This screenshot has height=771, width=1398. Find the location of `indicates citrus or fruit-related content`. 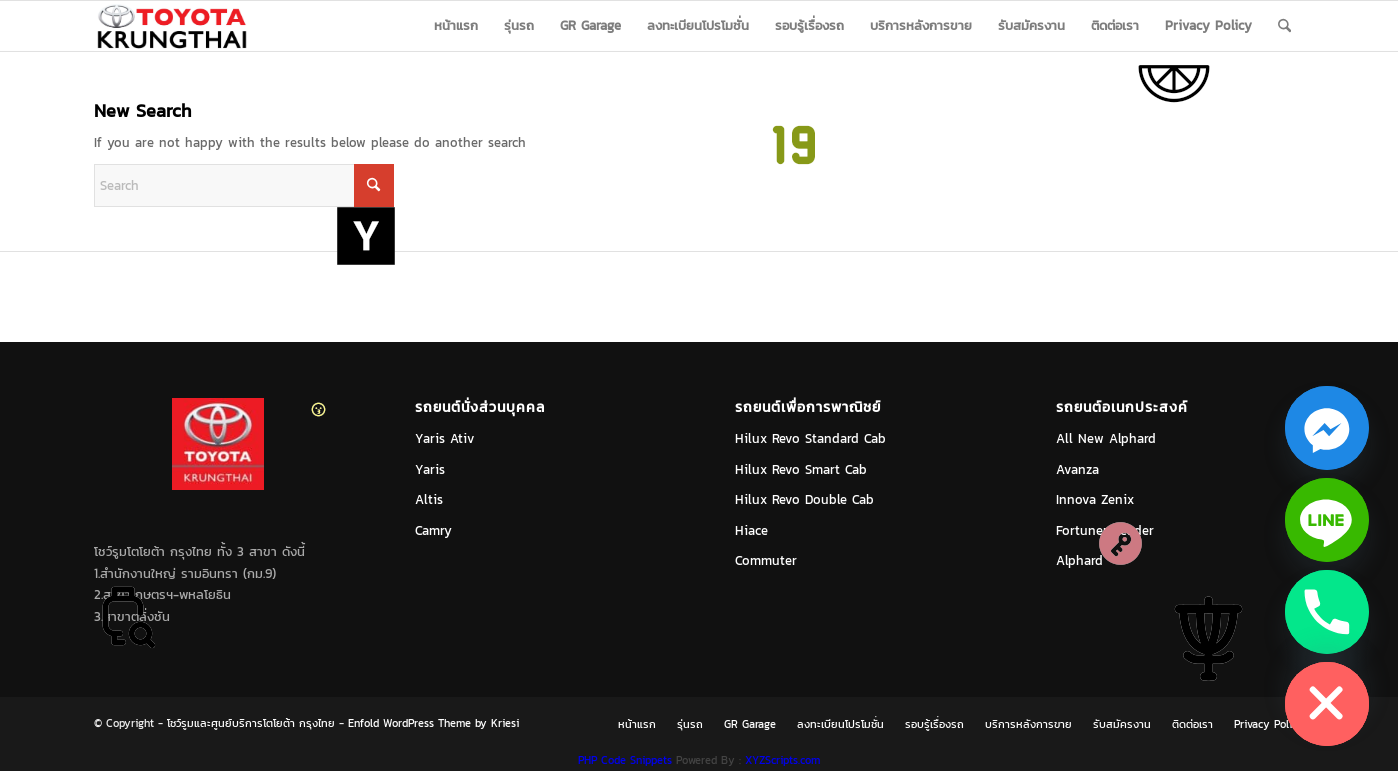

indicates citrus or fruit-related content is located at coordinates (1174, 78).